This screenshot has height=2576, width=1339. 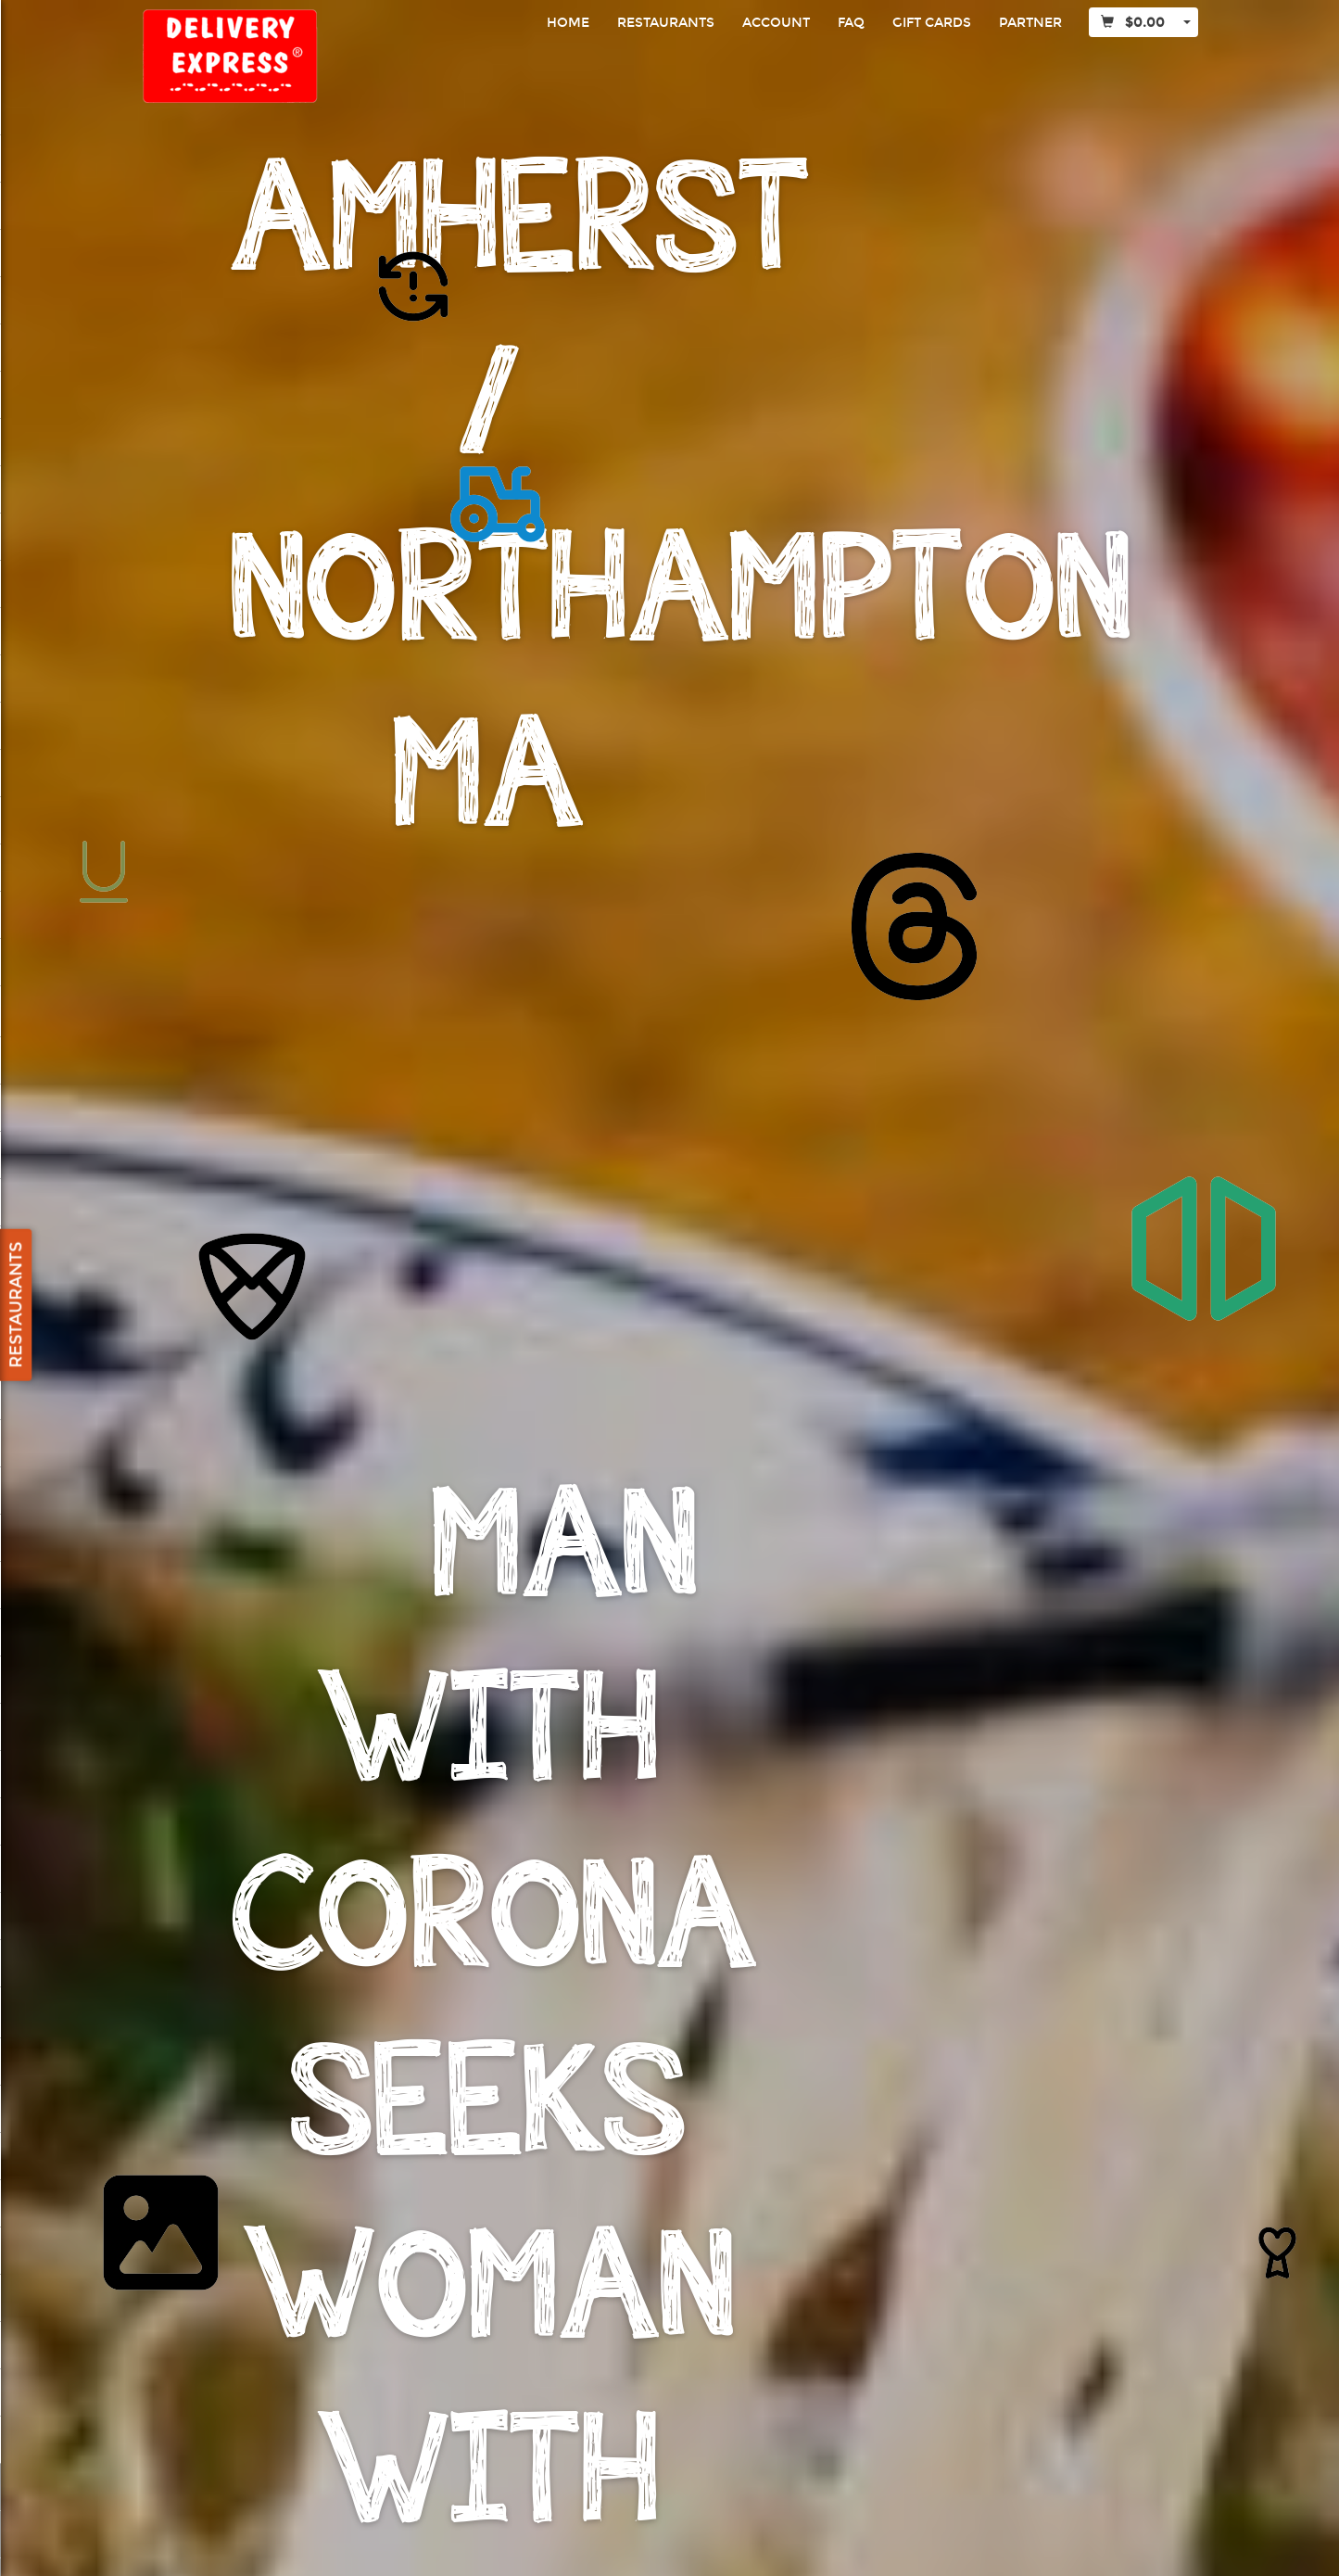 I want to click on apply underline formatting to selected text, so click(x=104, y=868).